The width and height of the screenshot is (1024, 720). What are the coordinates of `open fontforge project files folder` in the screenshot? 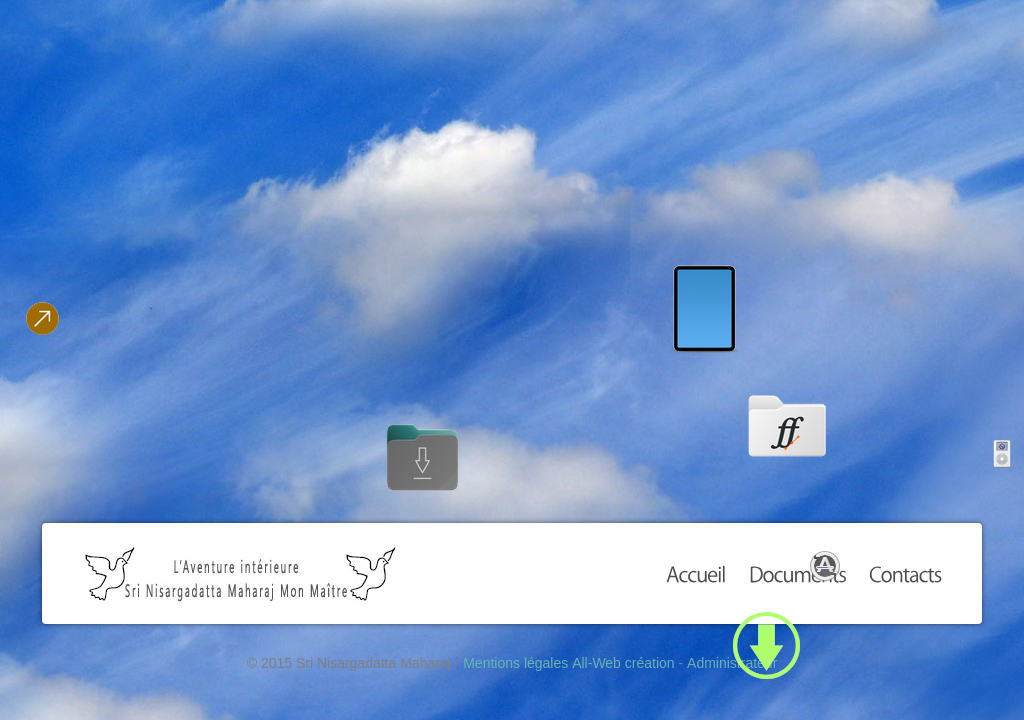 It's located at (787, 428).